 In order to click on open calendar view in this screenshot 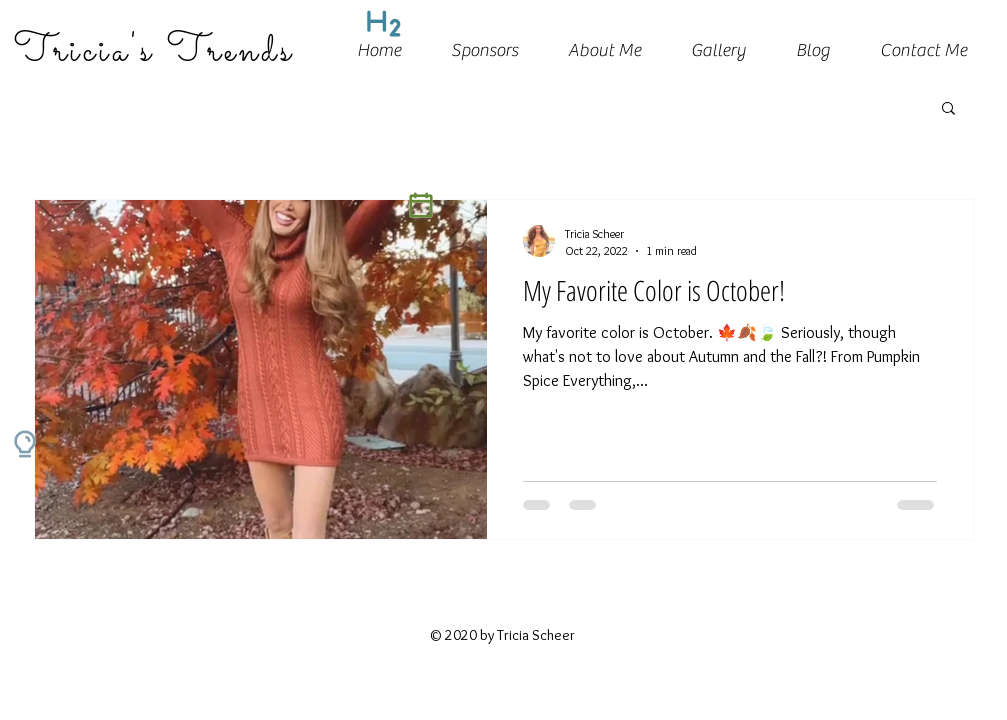, I will do `click(421, 206)`.